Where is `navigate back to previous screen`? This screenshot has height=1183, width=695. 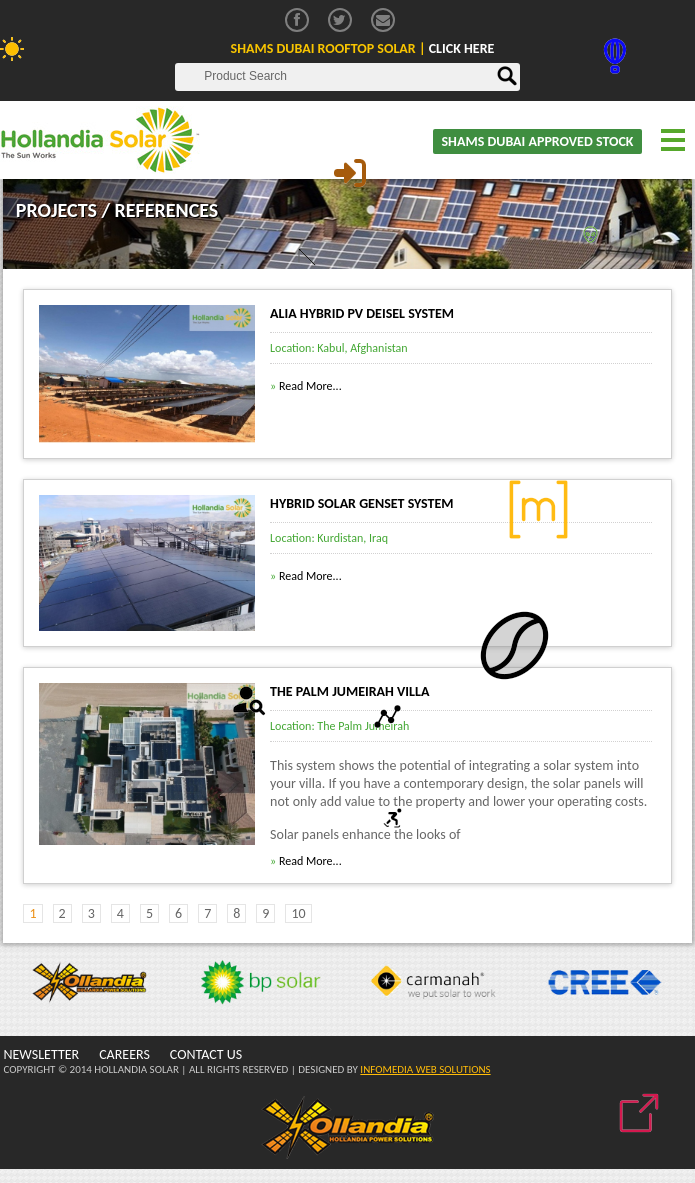
navigate back to previous screen is located at coordinates (307, 257).